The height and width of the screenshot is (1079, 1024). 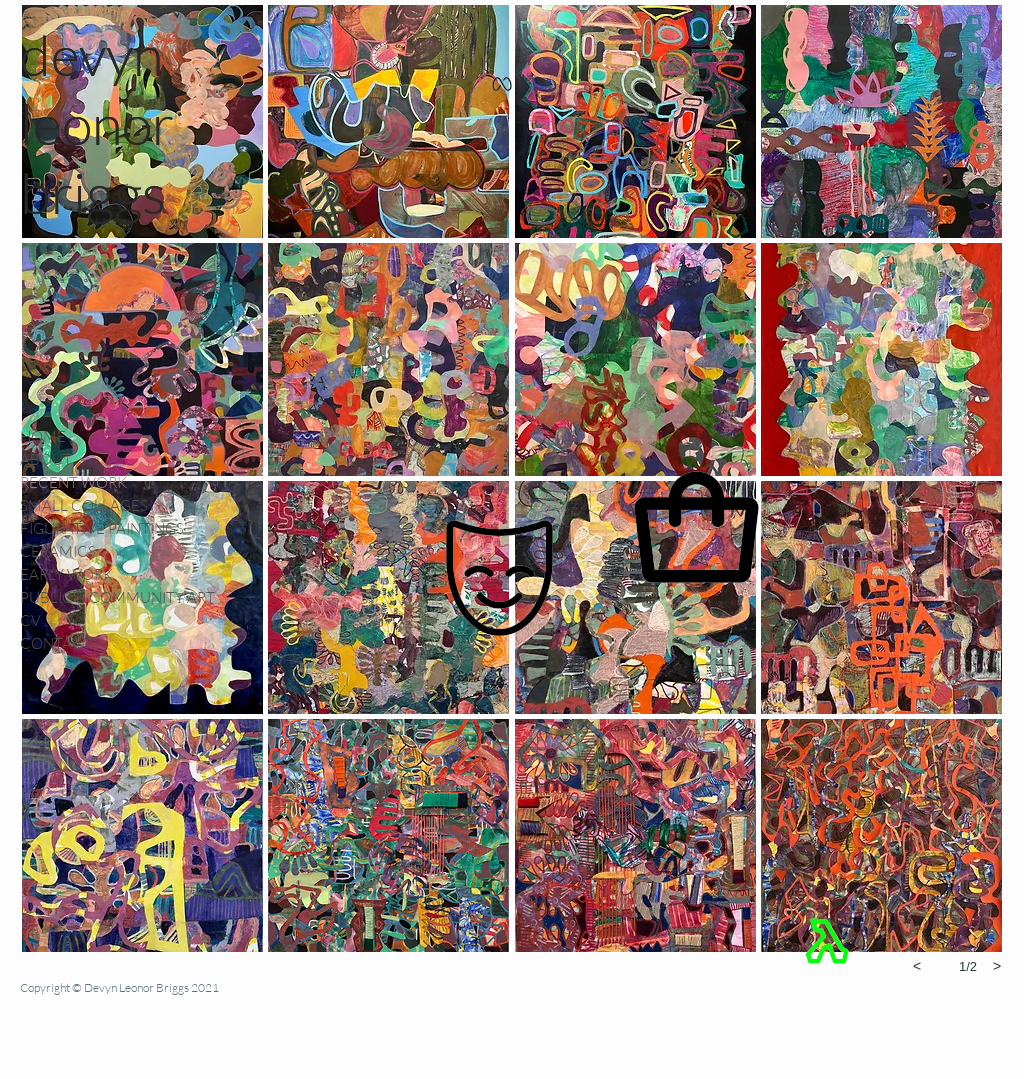 I want to click on meta company logo, so click(x=502, y=84).